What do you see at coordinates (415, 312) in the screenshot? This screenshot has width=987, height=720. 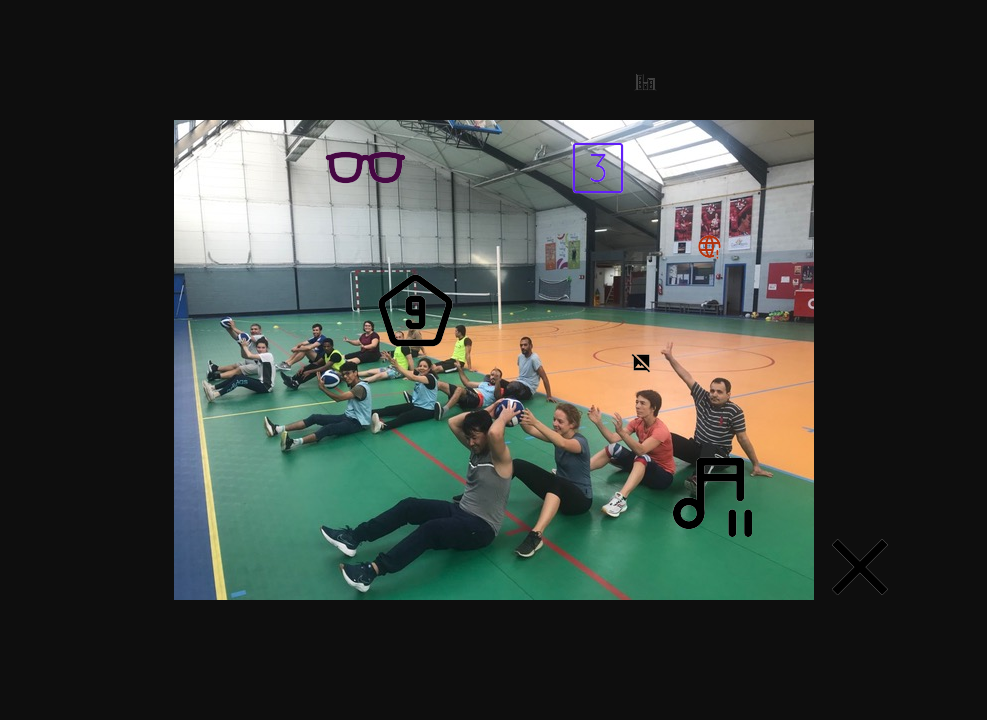 I see `indicates step 9 in a multi-step process` at bounding box center [415, 312].